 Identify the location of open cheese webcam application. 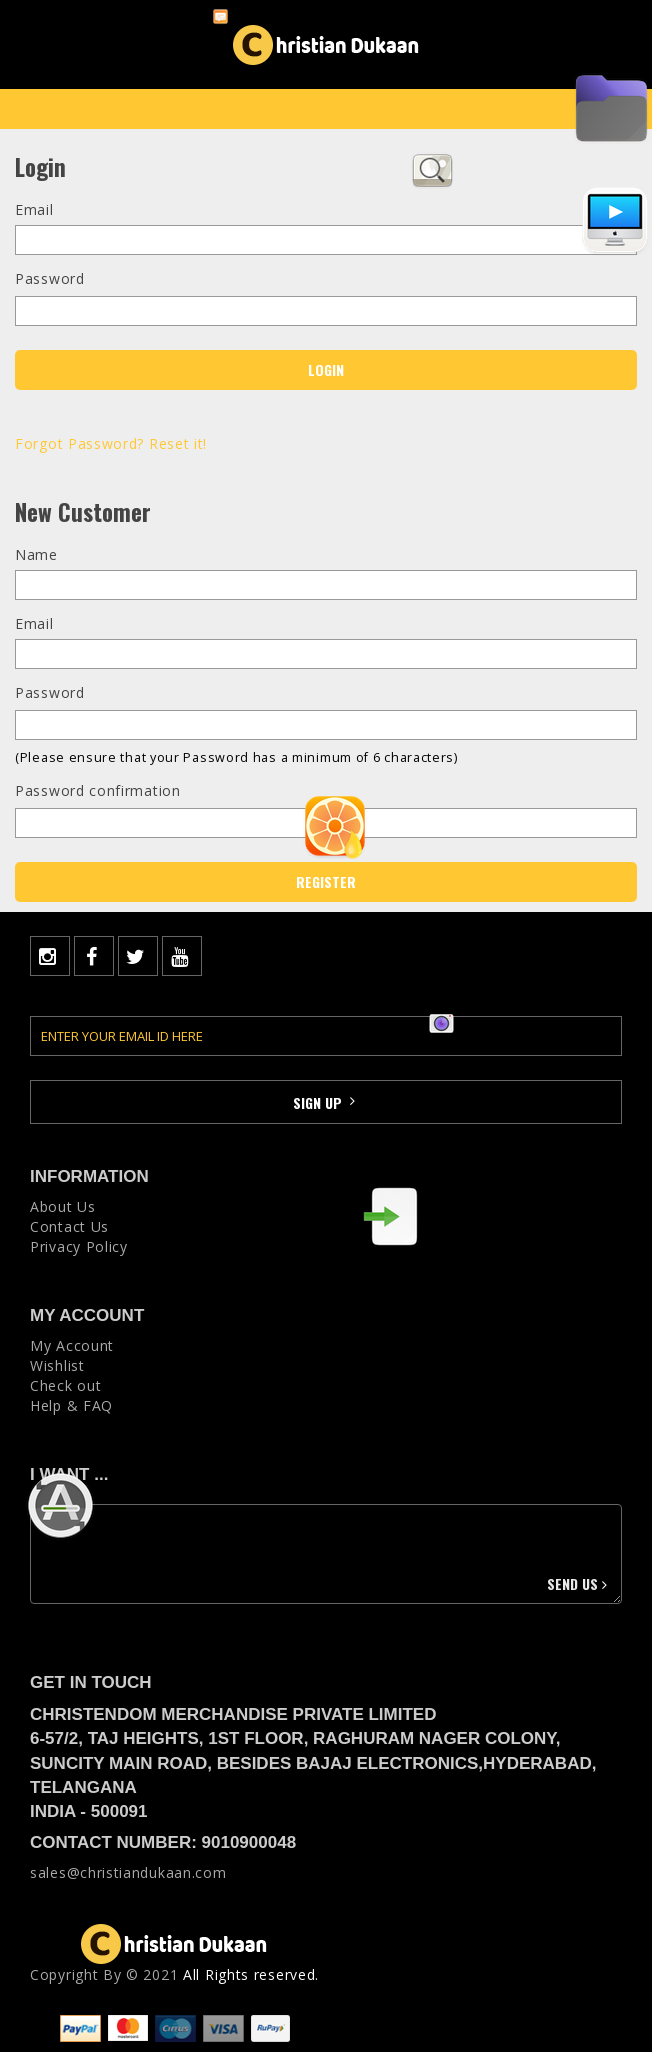
(441, 1023).